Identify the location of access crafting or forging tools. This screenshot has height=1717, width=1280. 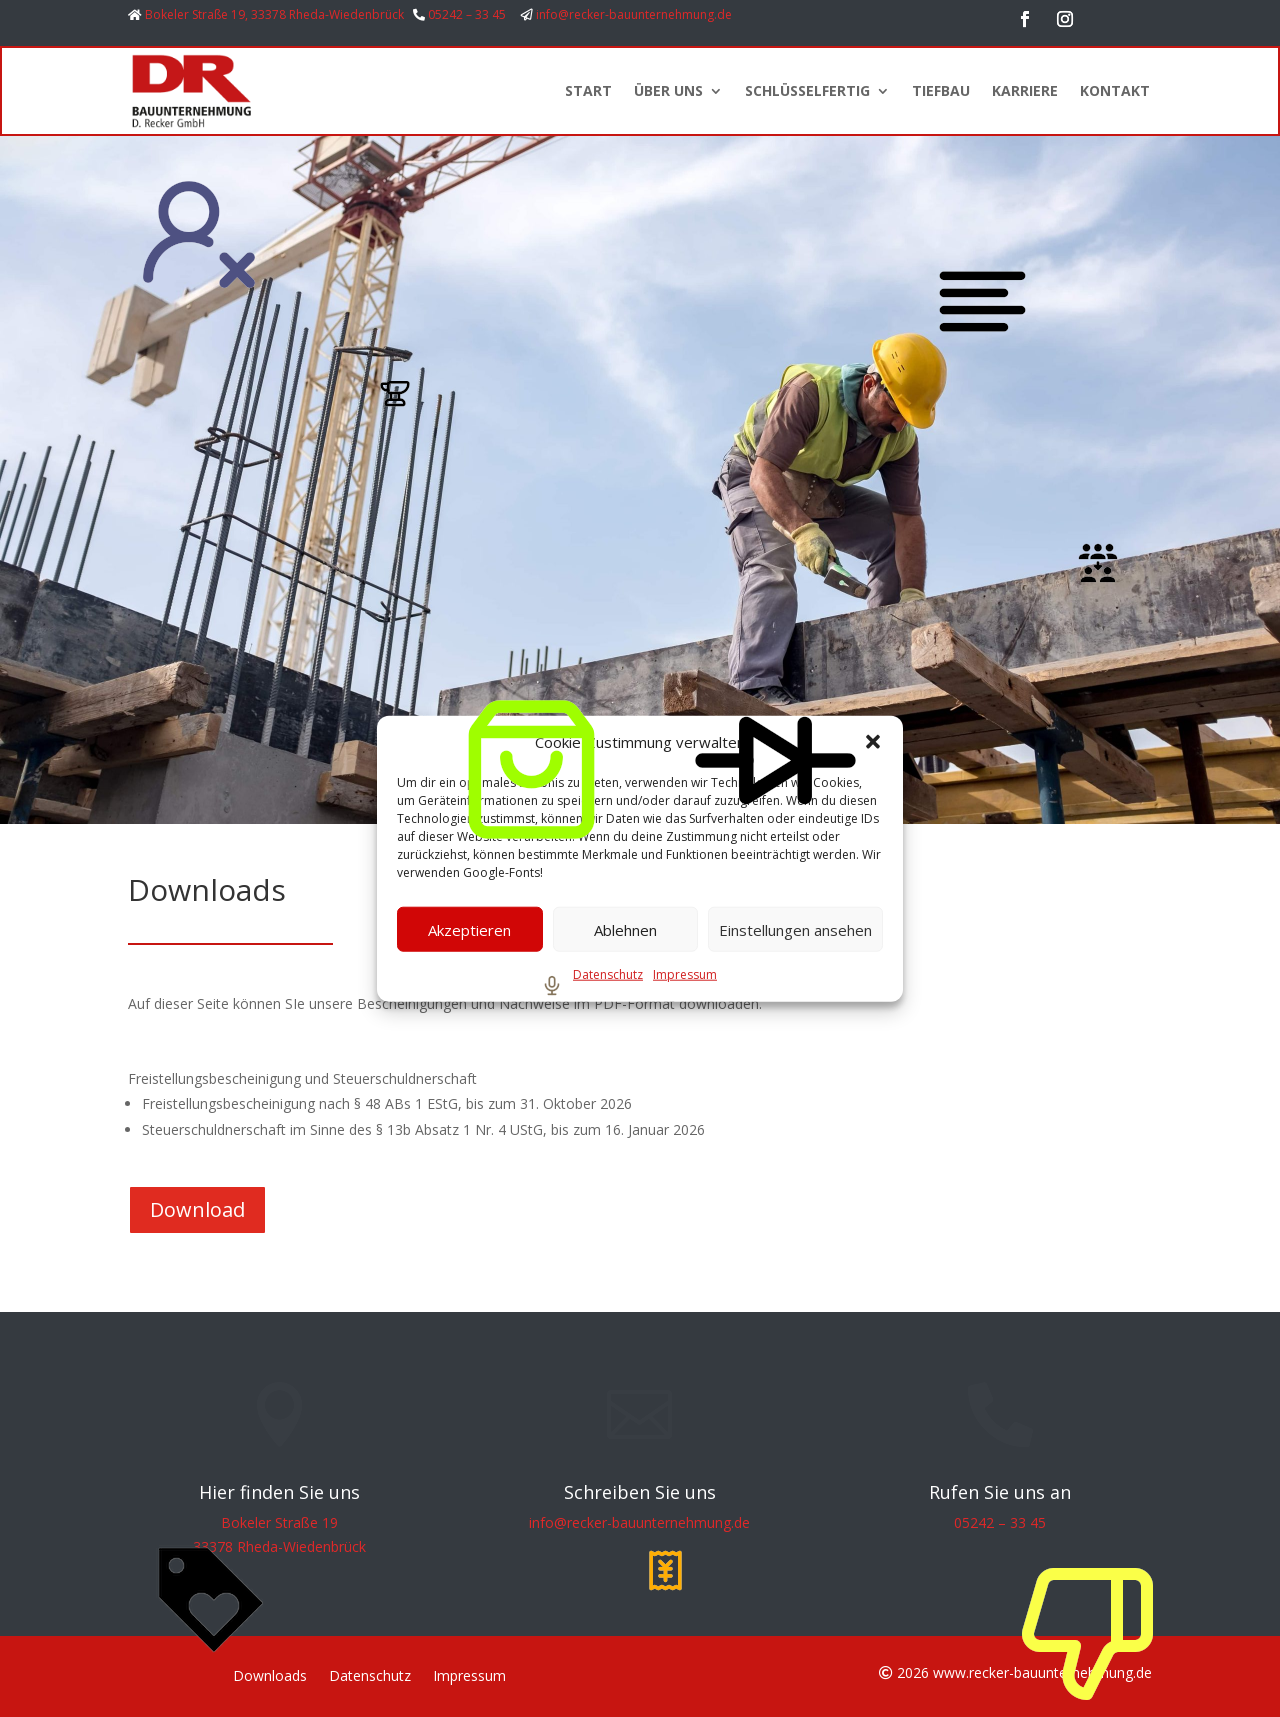
(395, 393).